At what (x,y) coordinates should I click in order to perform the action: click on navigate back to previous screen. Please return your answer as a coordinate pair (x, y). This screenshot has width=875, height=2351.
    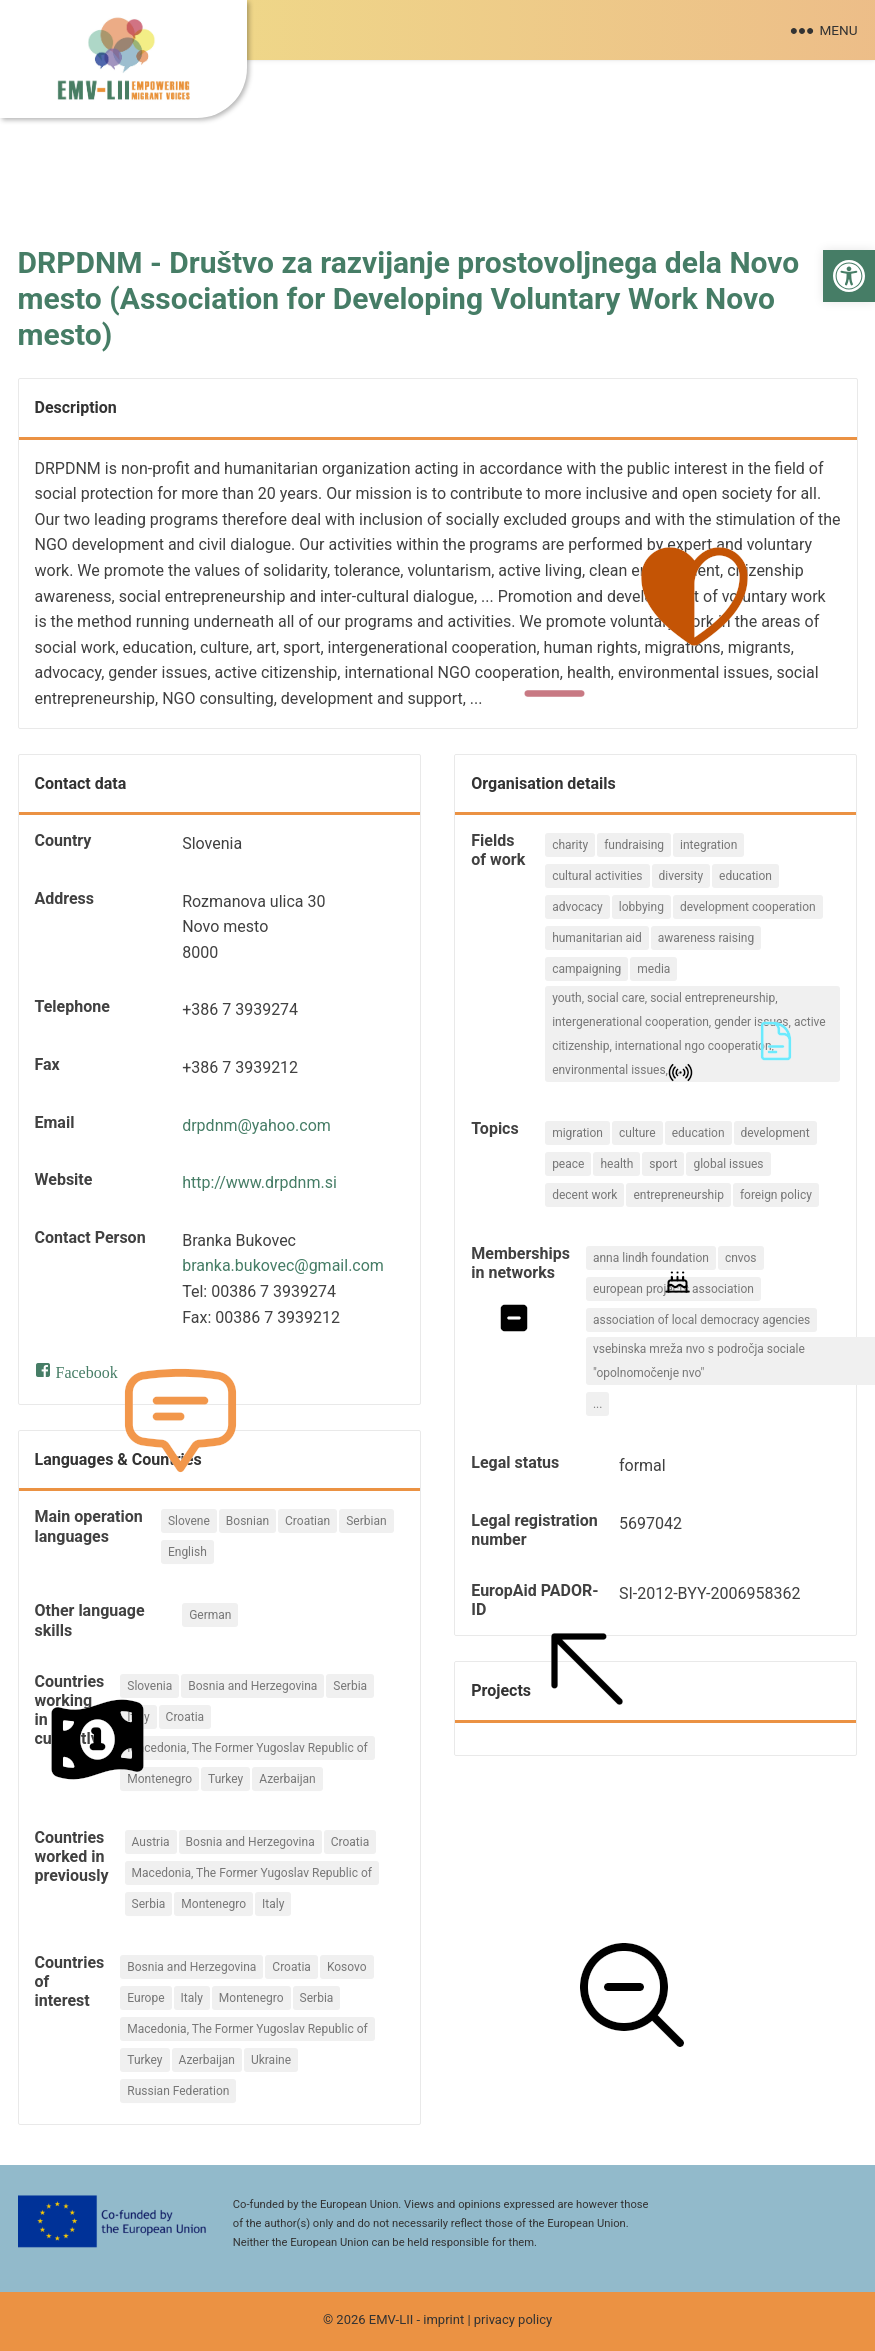
    Looking at the image, I should click on (587, 1669).